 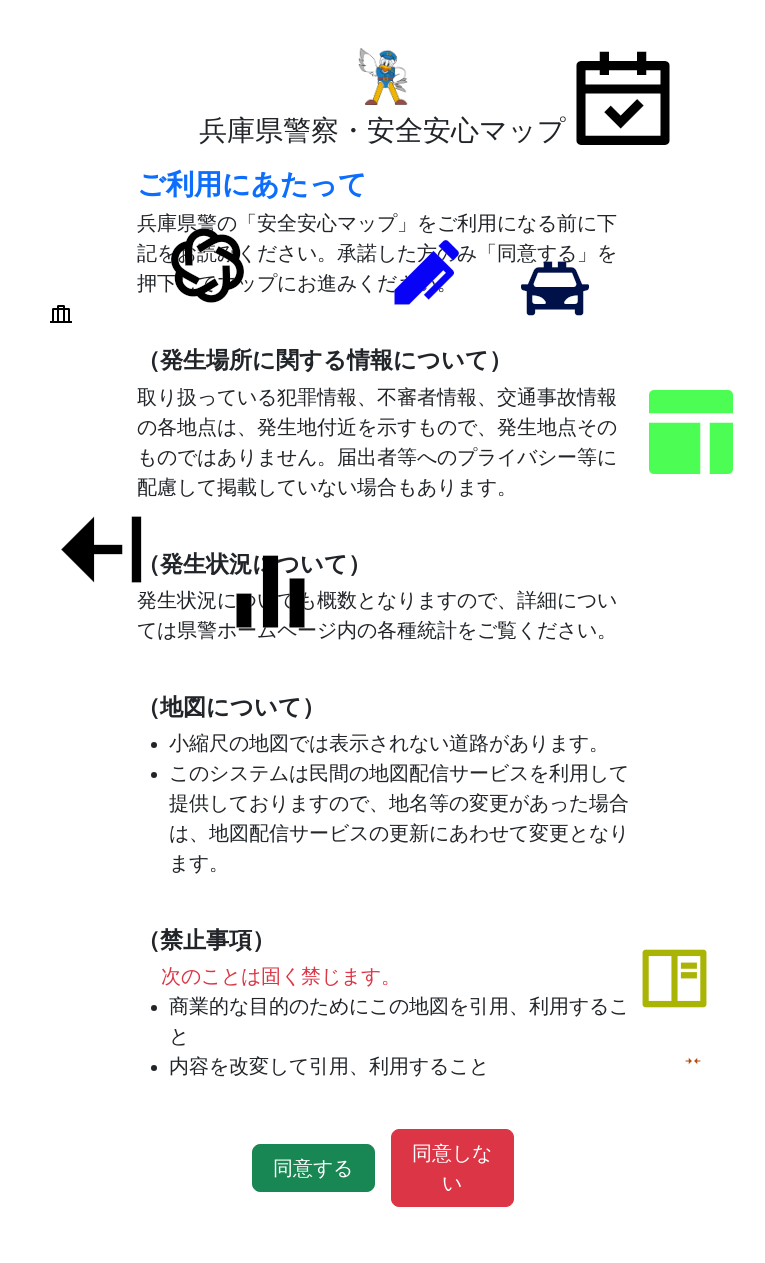 What do you see at coordinates (61, 314) in the screenshot?
I see `luggage deposit or storage location` at bounding box center [61, 314].